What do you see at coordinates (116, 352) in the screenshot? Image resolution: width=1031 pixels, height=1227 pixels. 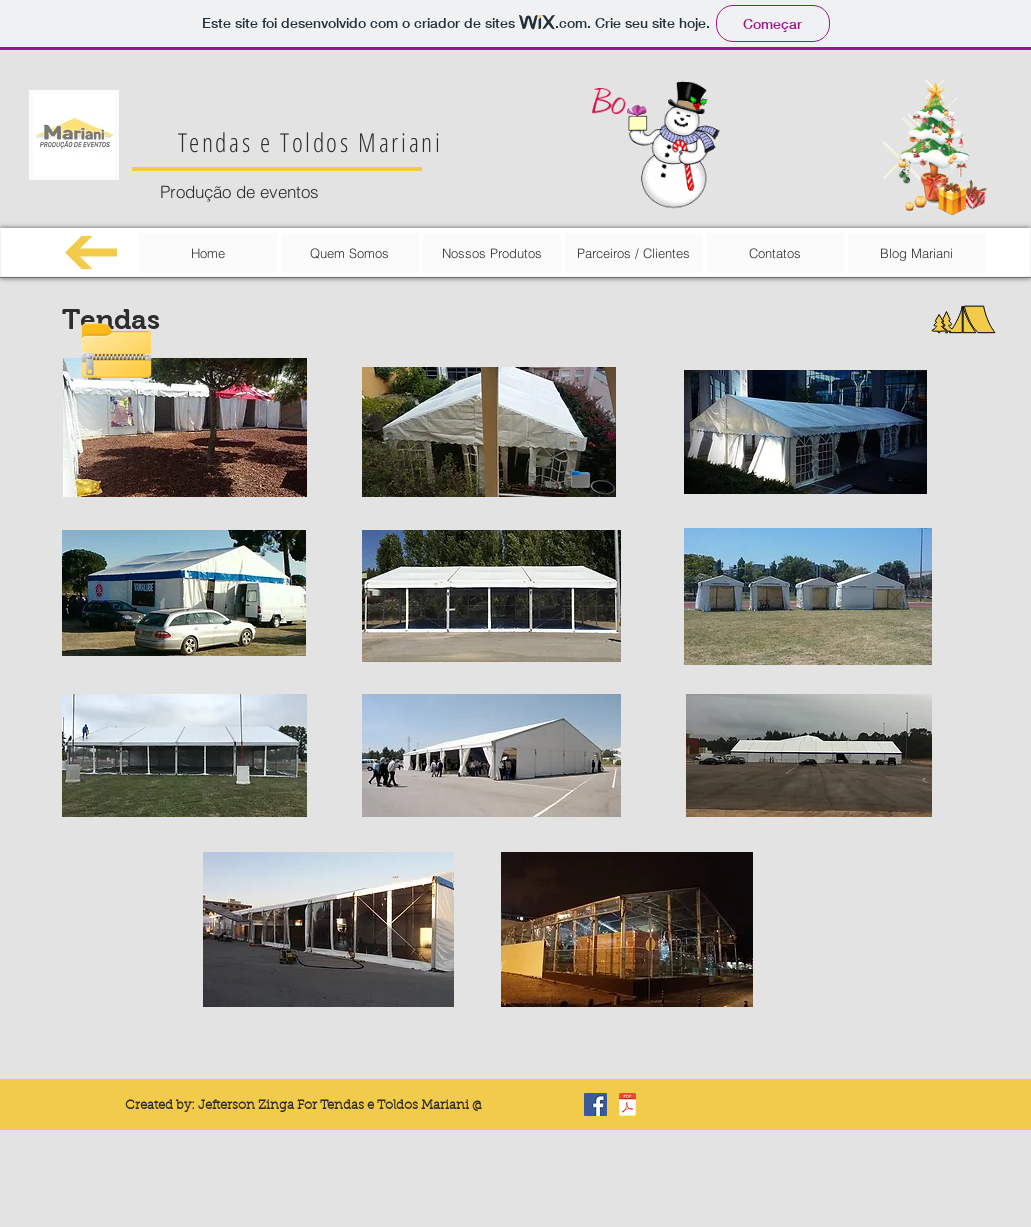 I see `open a compressed zip folder` at bounding box center [116, 352].